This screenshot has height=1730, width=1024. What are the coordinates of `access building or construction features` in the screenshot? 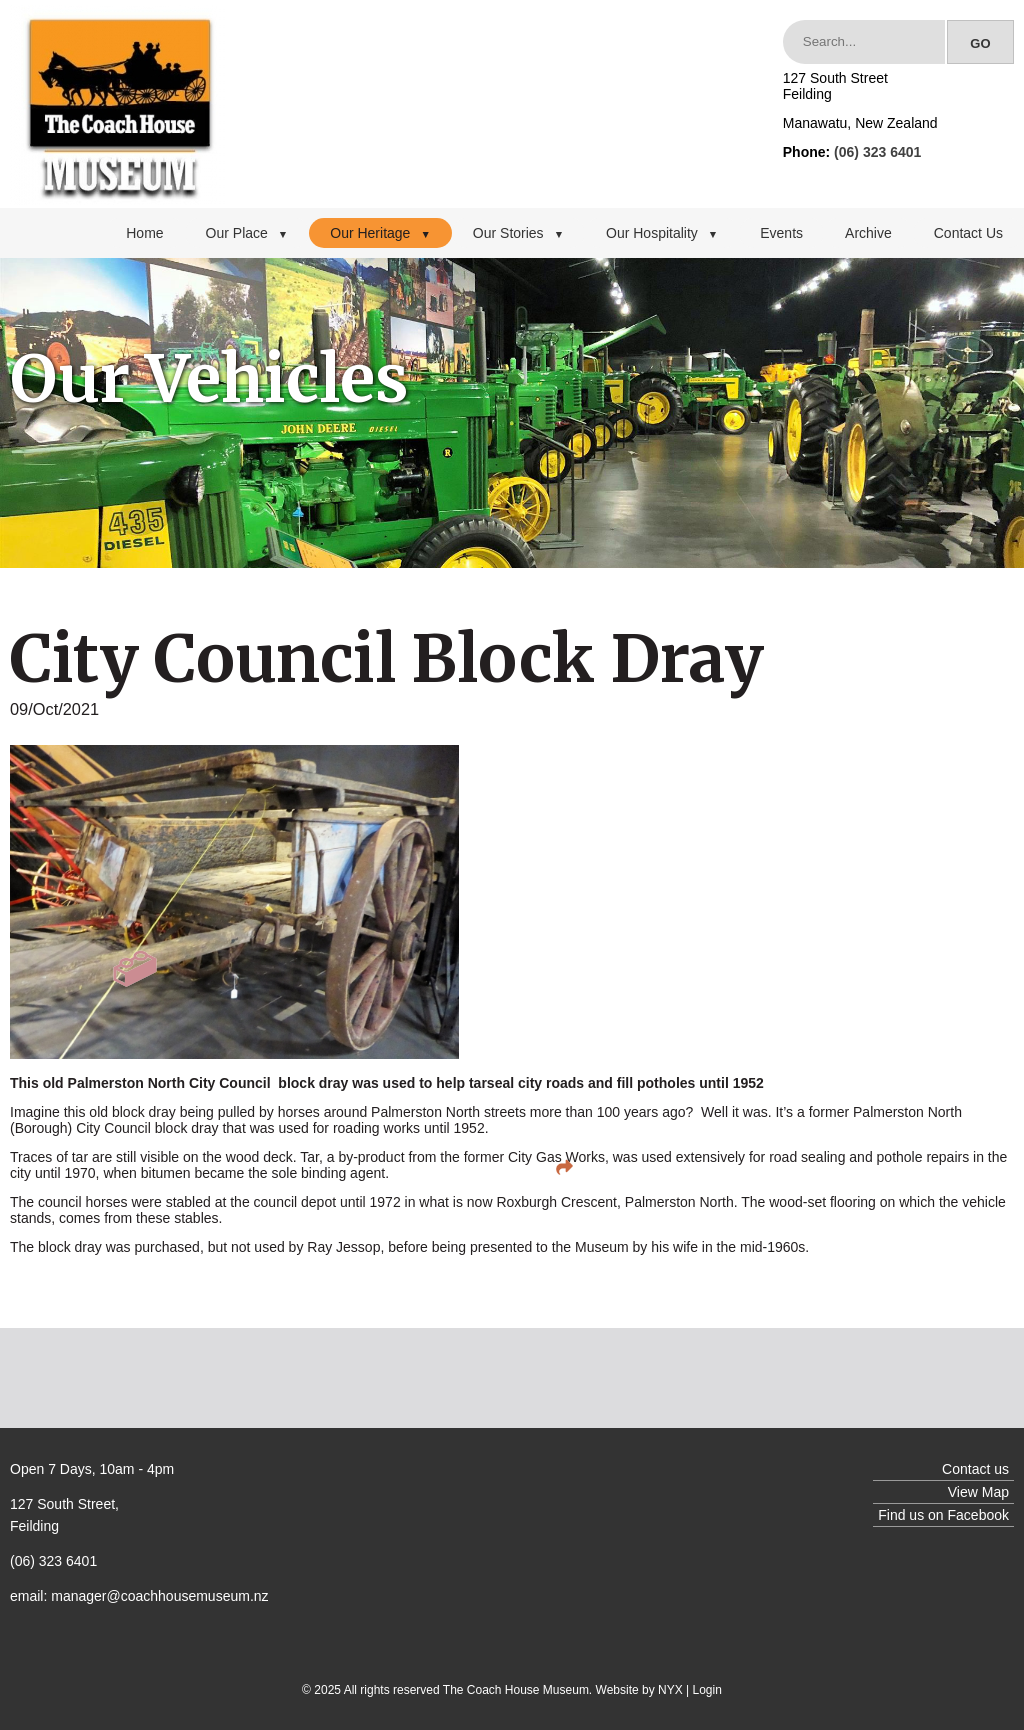 It's located at (135, 968).